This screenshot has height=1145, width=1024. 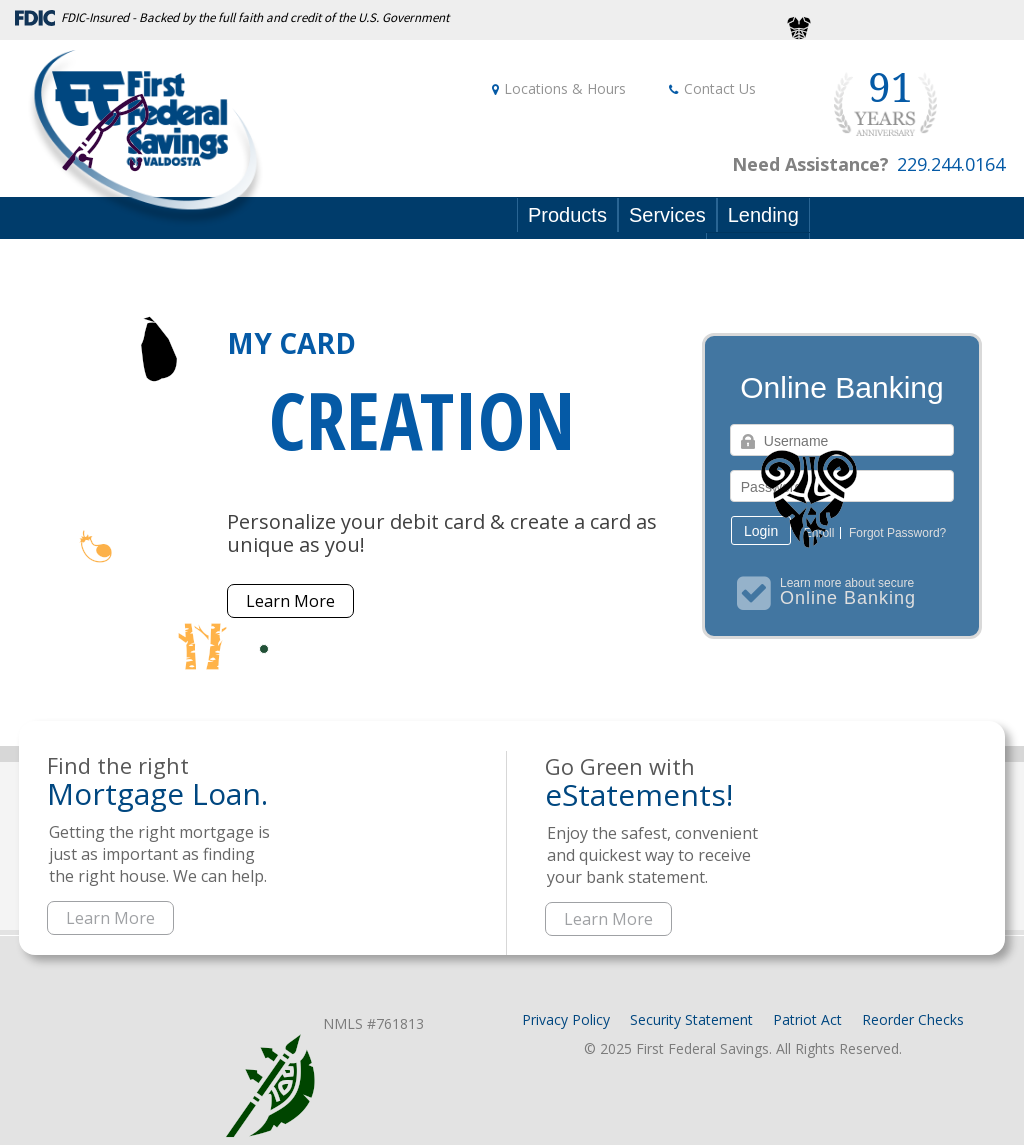 What do you see at coordinates (267, 1085) in the screenshot?
I see `select warrior or berserker class` at bounding box center [267, 1085].